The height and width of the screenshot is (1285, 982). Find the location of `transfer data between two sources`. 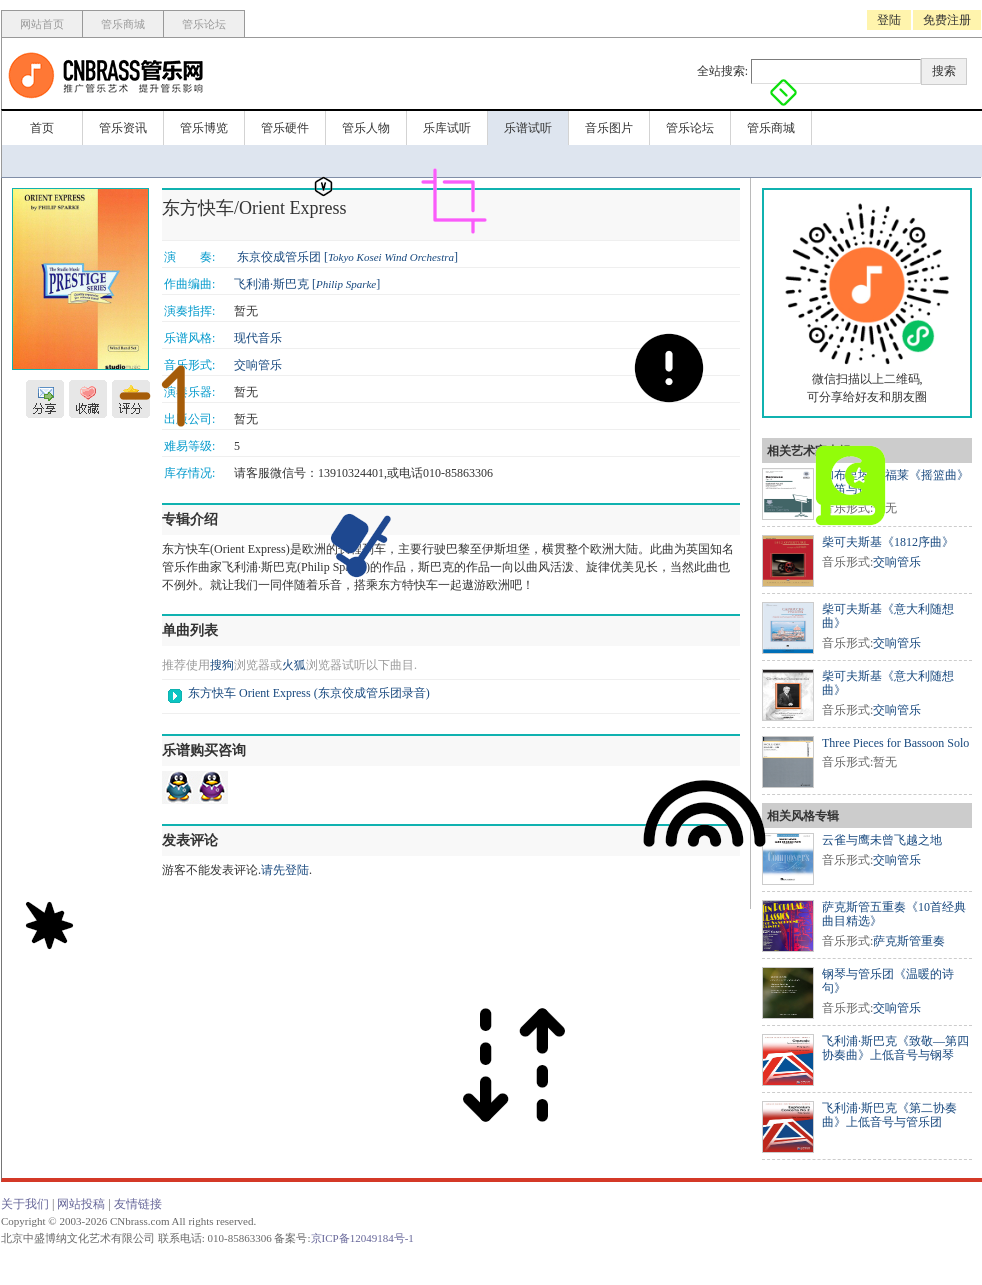

transfer data between two sources is located at coordinates (514, 1065).